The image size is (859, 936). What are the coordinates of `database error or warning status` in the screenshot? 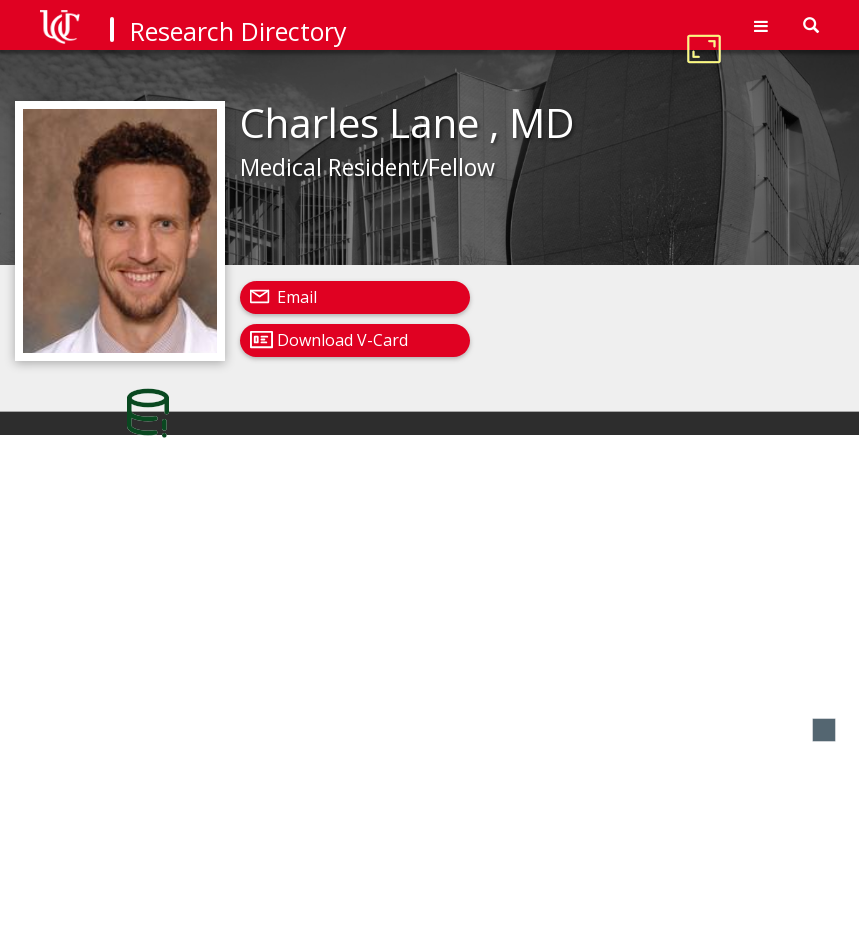 It's located at (148, 412).